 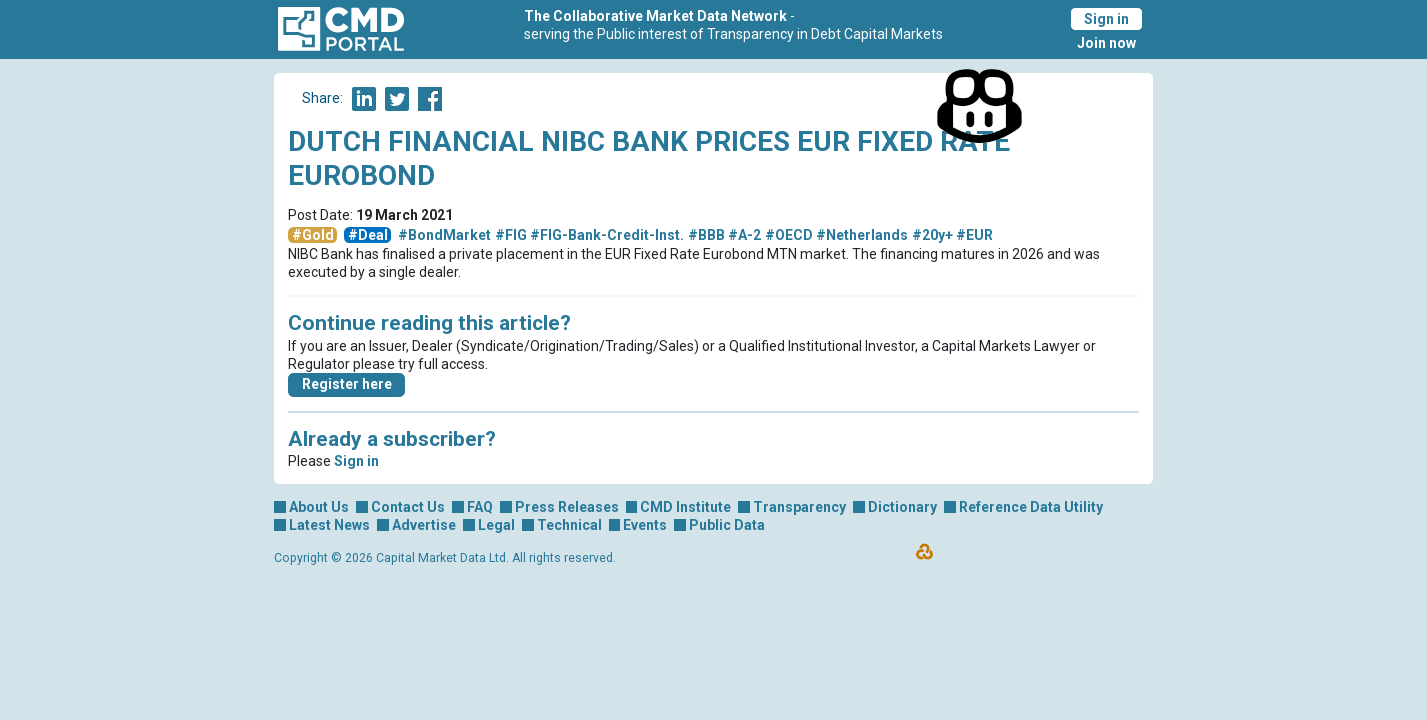 What do you see at coordinates (979, 105) in the screenshot?
I see `open microsoft copilot` at bounding box center [979, 105].